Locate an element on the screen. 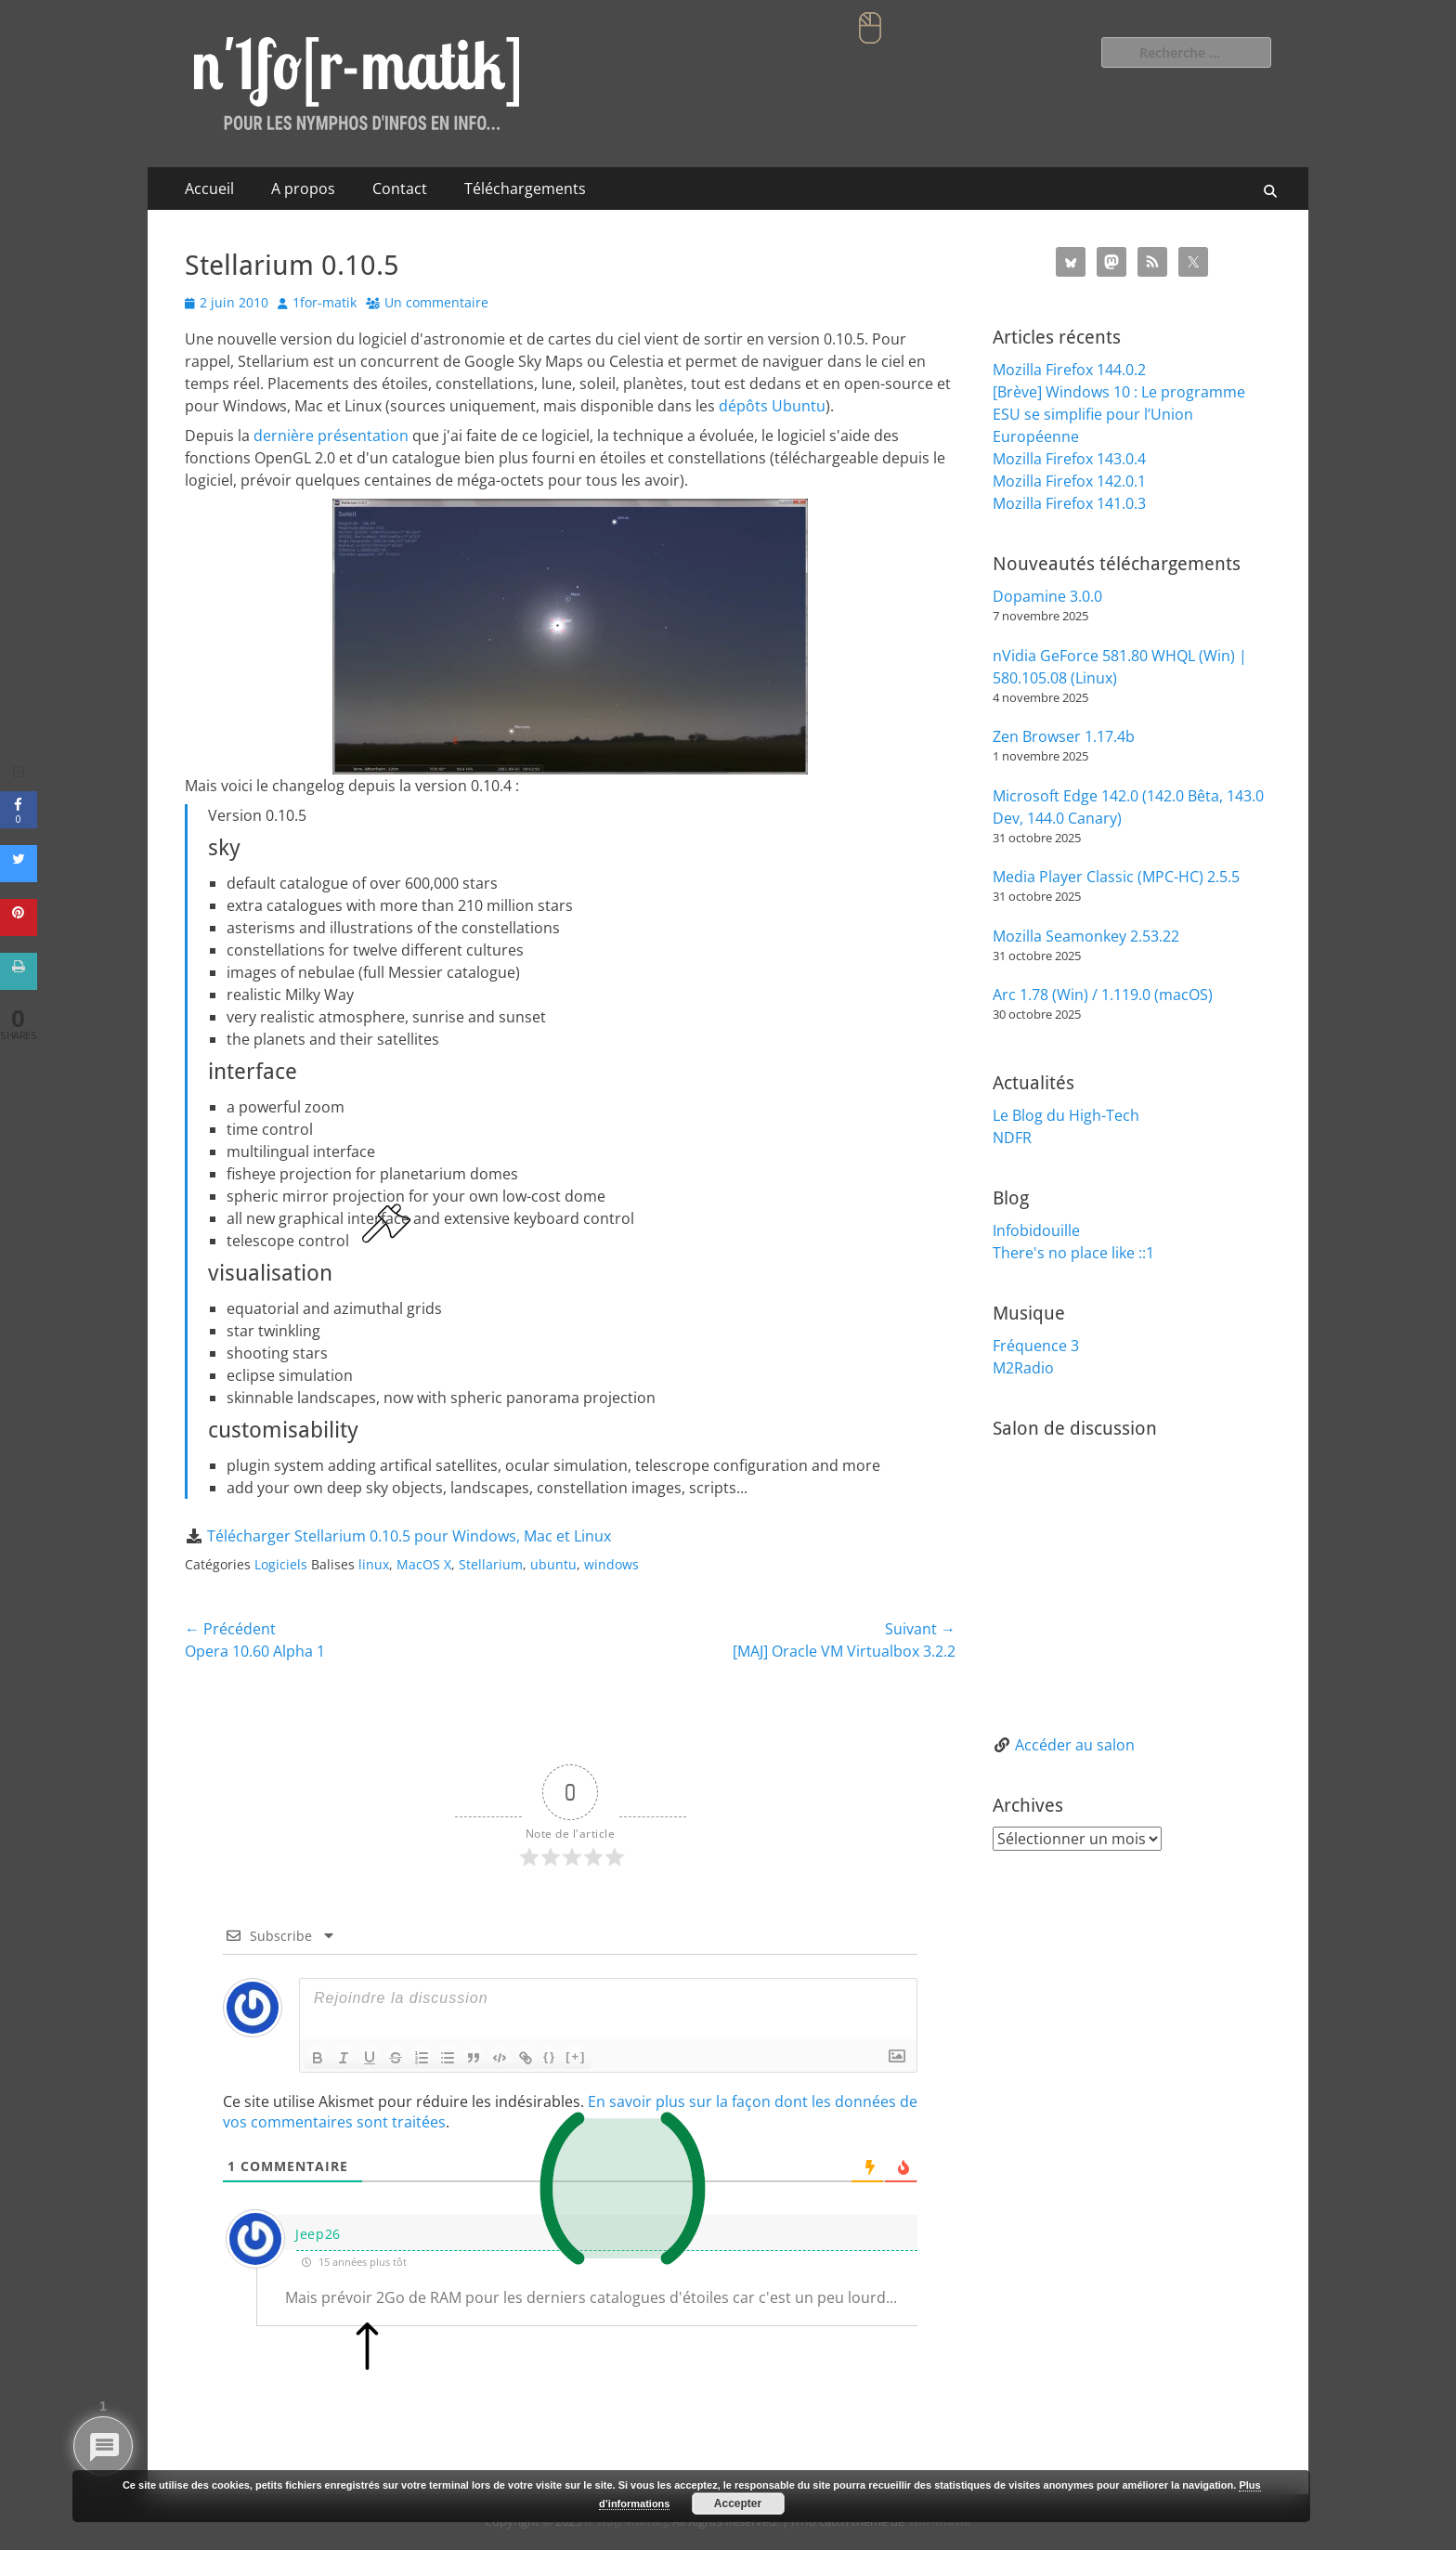  indicates left mouse button click action is located at coordinates (870, 28).